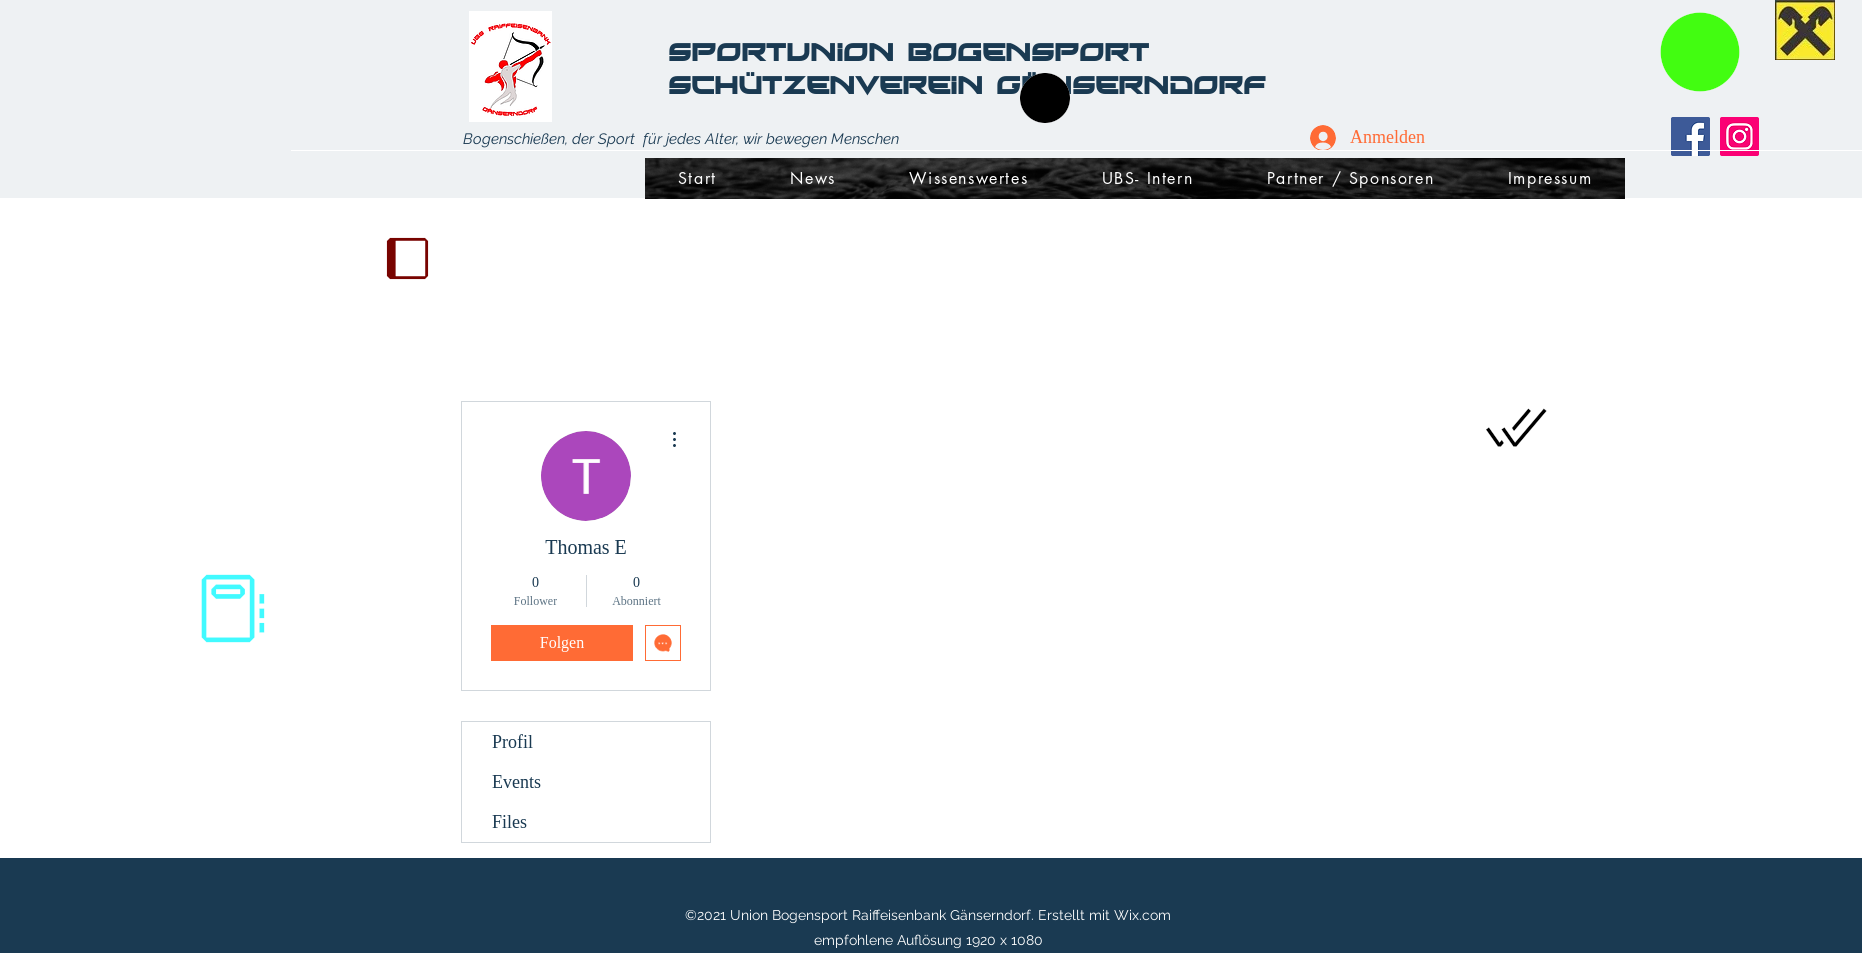 Image resolution: width=1862 pixels, height=953 pixels. What do you see at coordinates (407, 258) in the screenshot?
I see `move activity bar to the left side of the editor` at bounding box center [407, 258].